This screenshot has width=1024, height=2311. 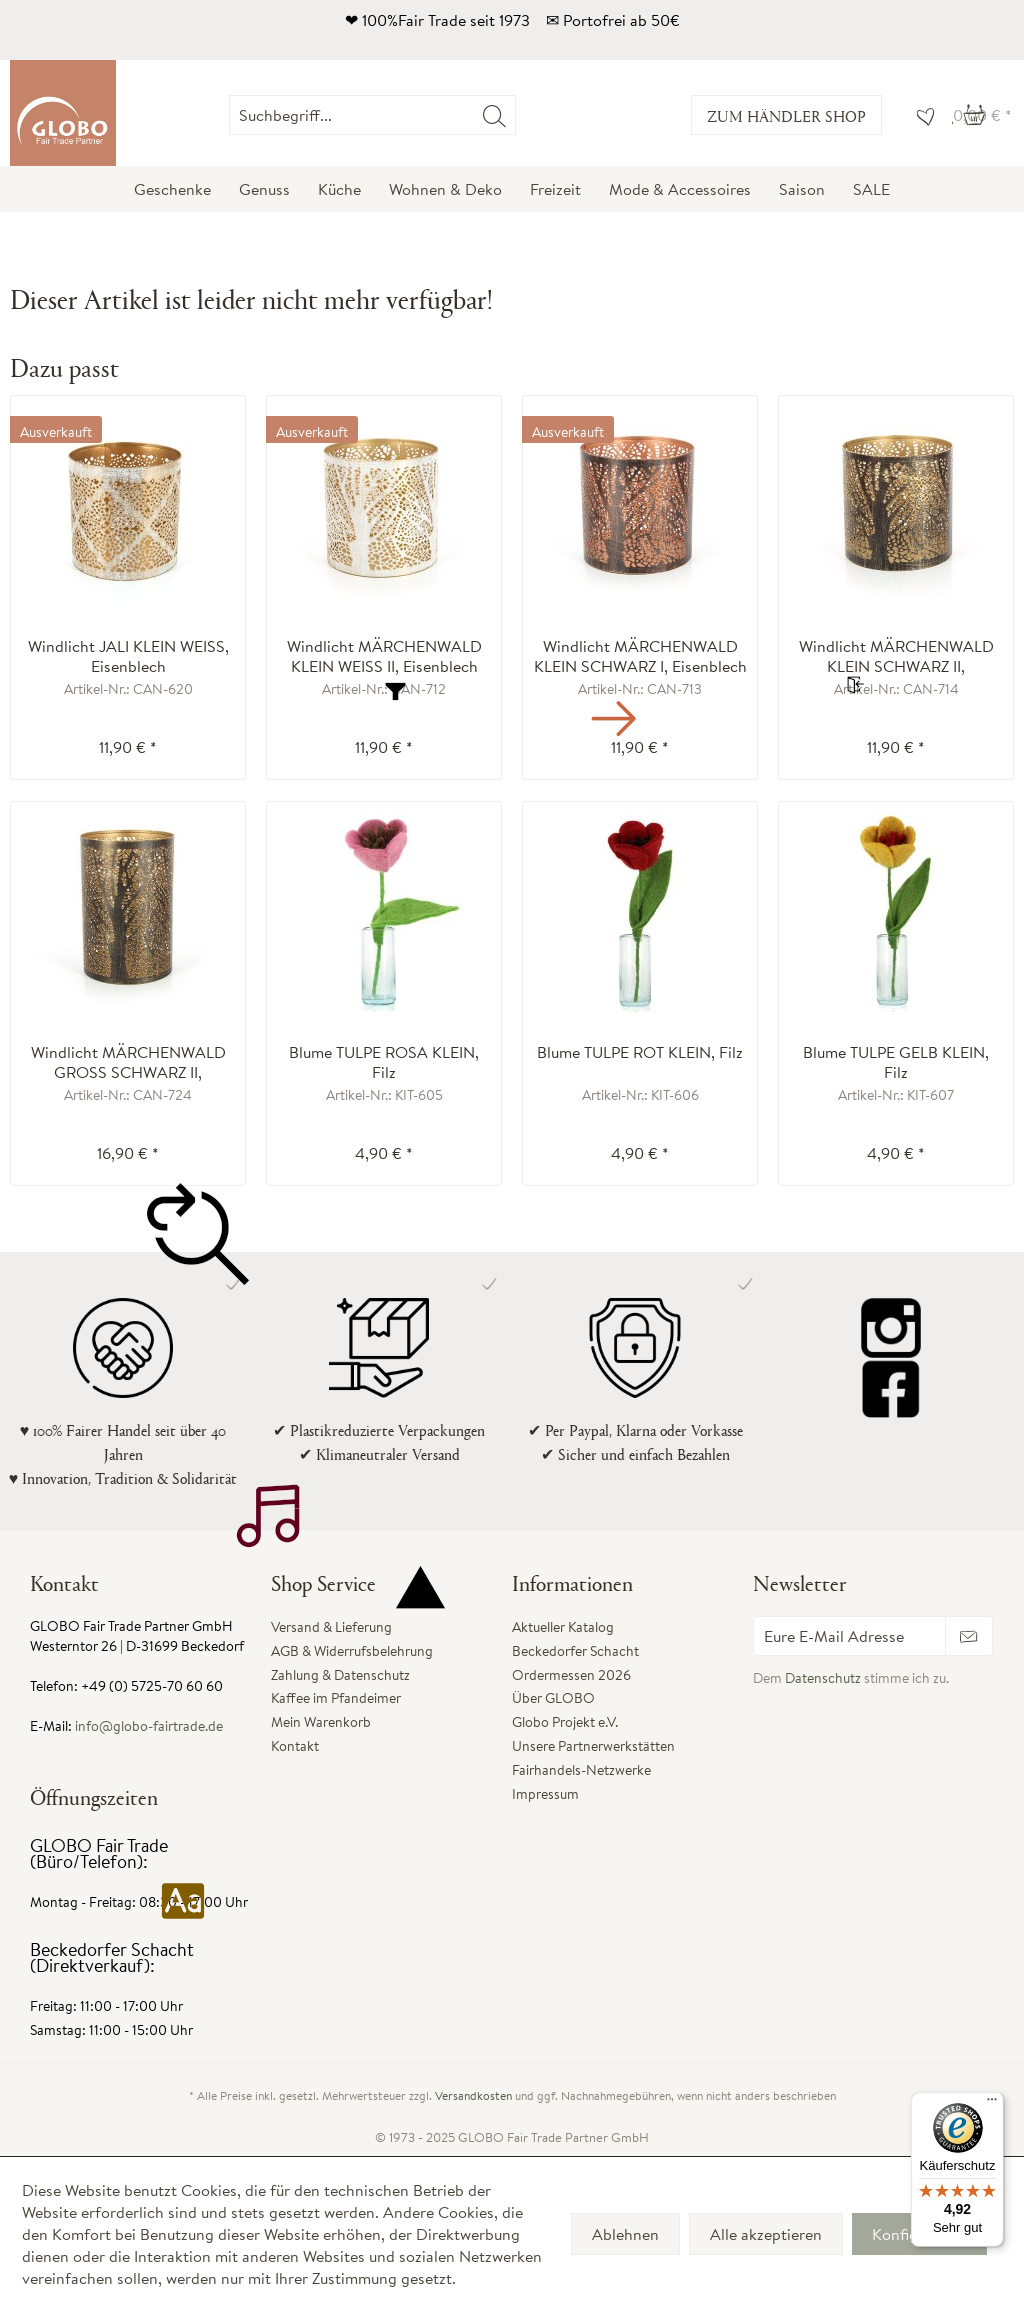 What do you see at coordinates (855, 684) in the screenshot?
I see `sign in to your account` at bounding box center [855, 684].